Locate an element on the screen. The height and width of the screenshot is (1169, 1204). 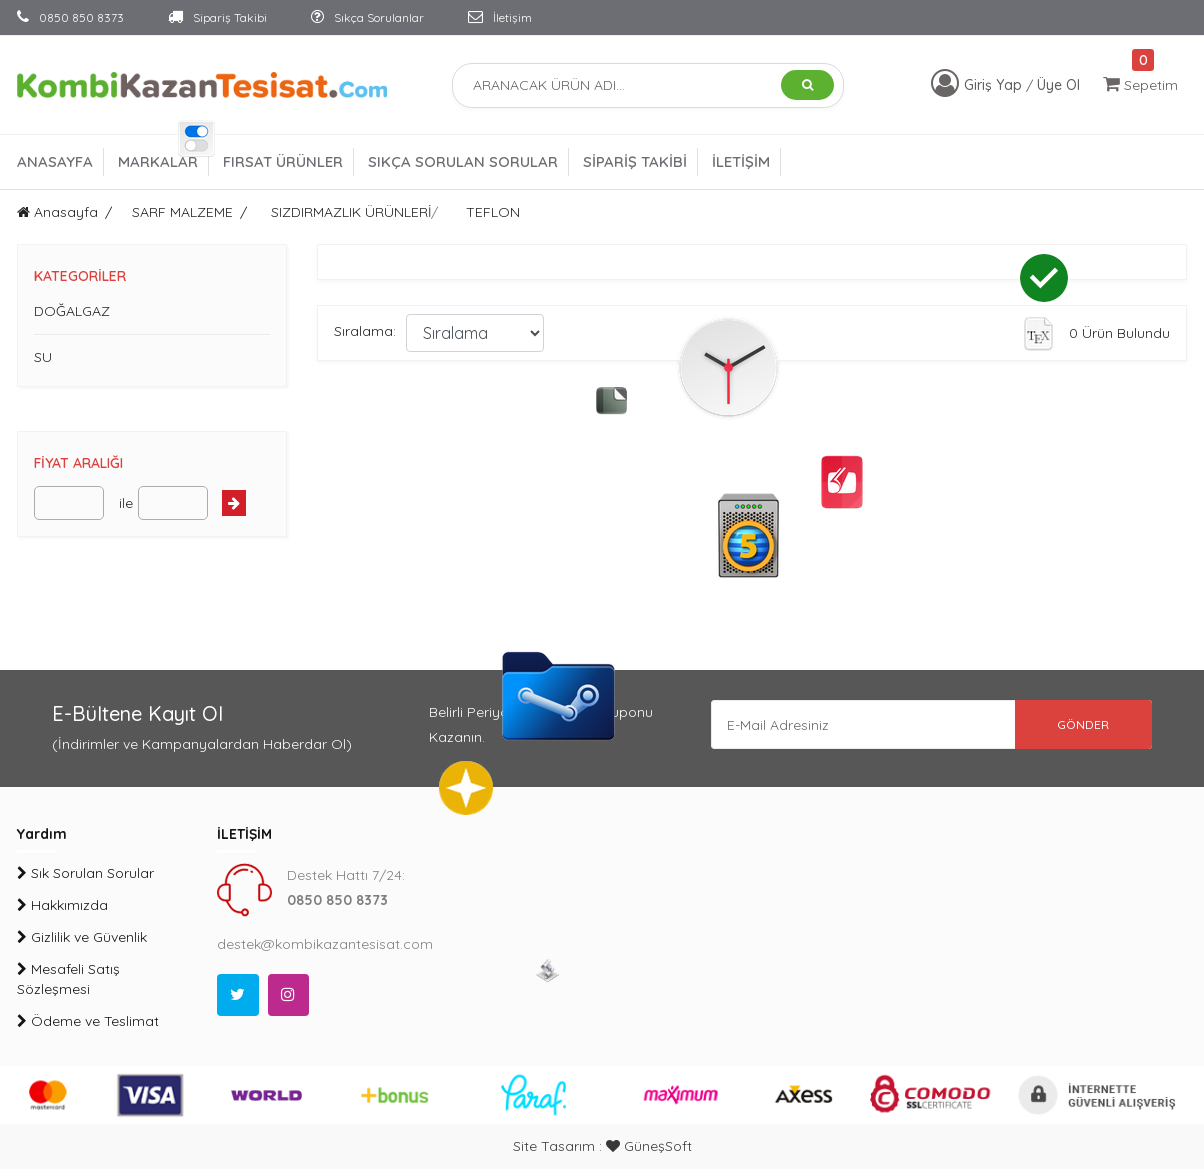
mark a bluetooth device as trusted is located at coordinates (466, 788).